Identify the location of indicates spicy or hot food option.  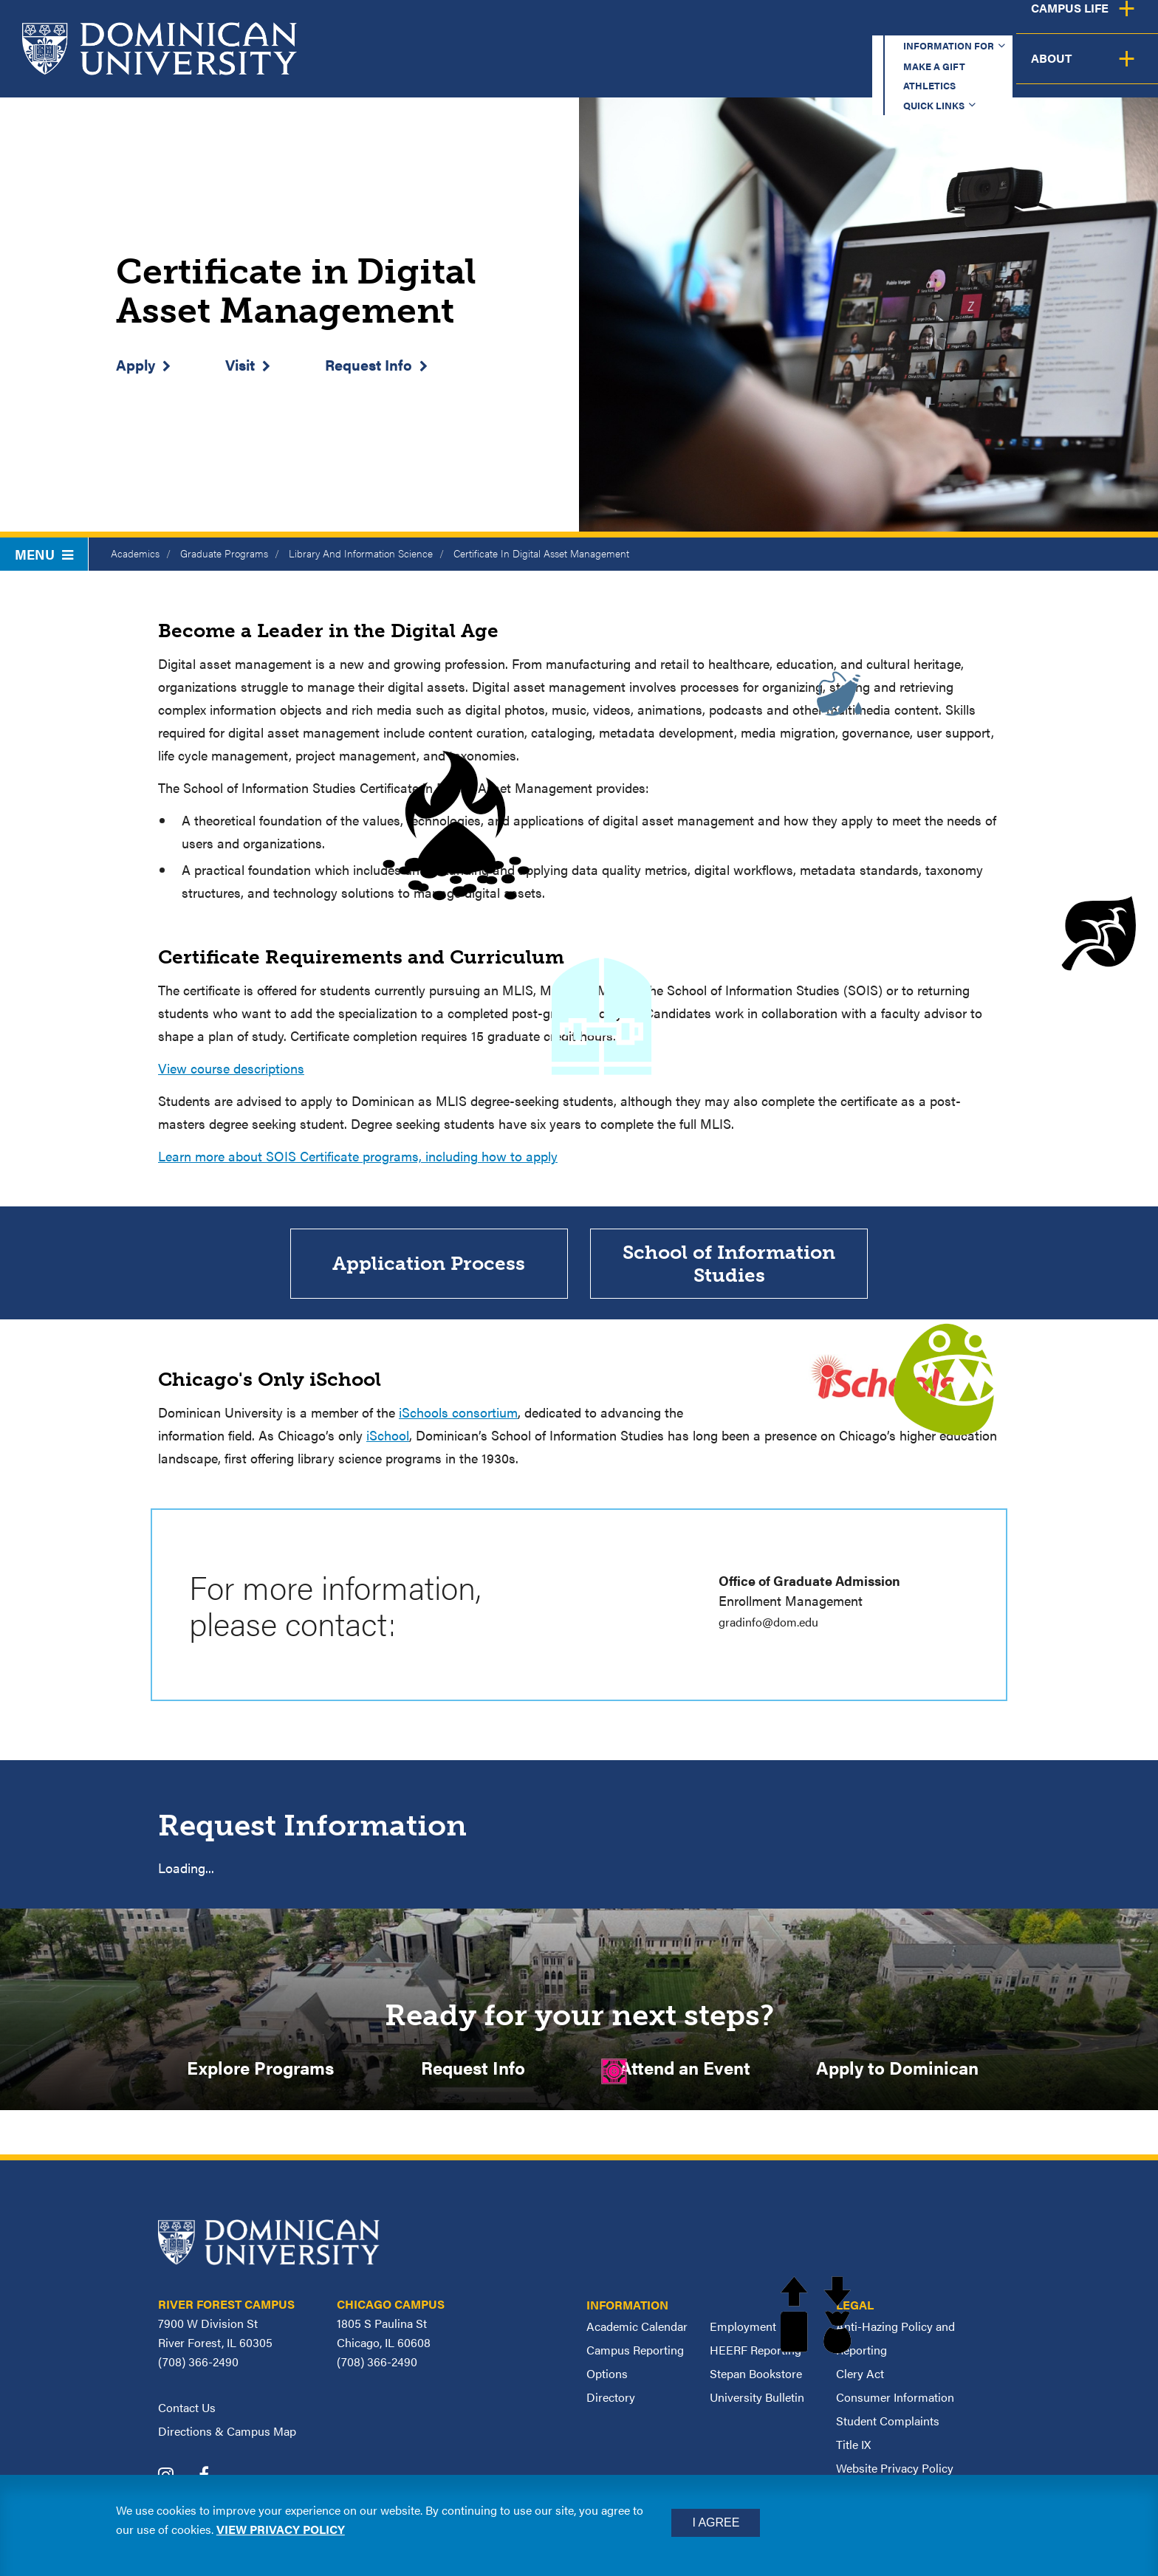
(457, 826).